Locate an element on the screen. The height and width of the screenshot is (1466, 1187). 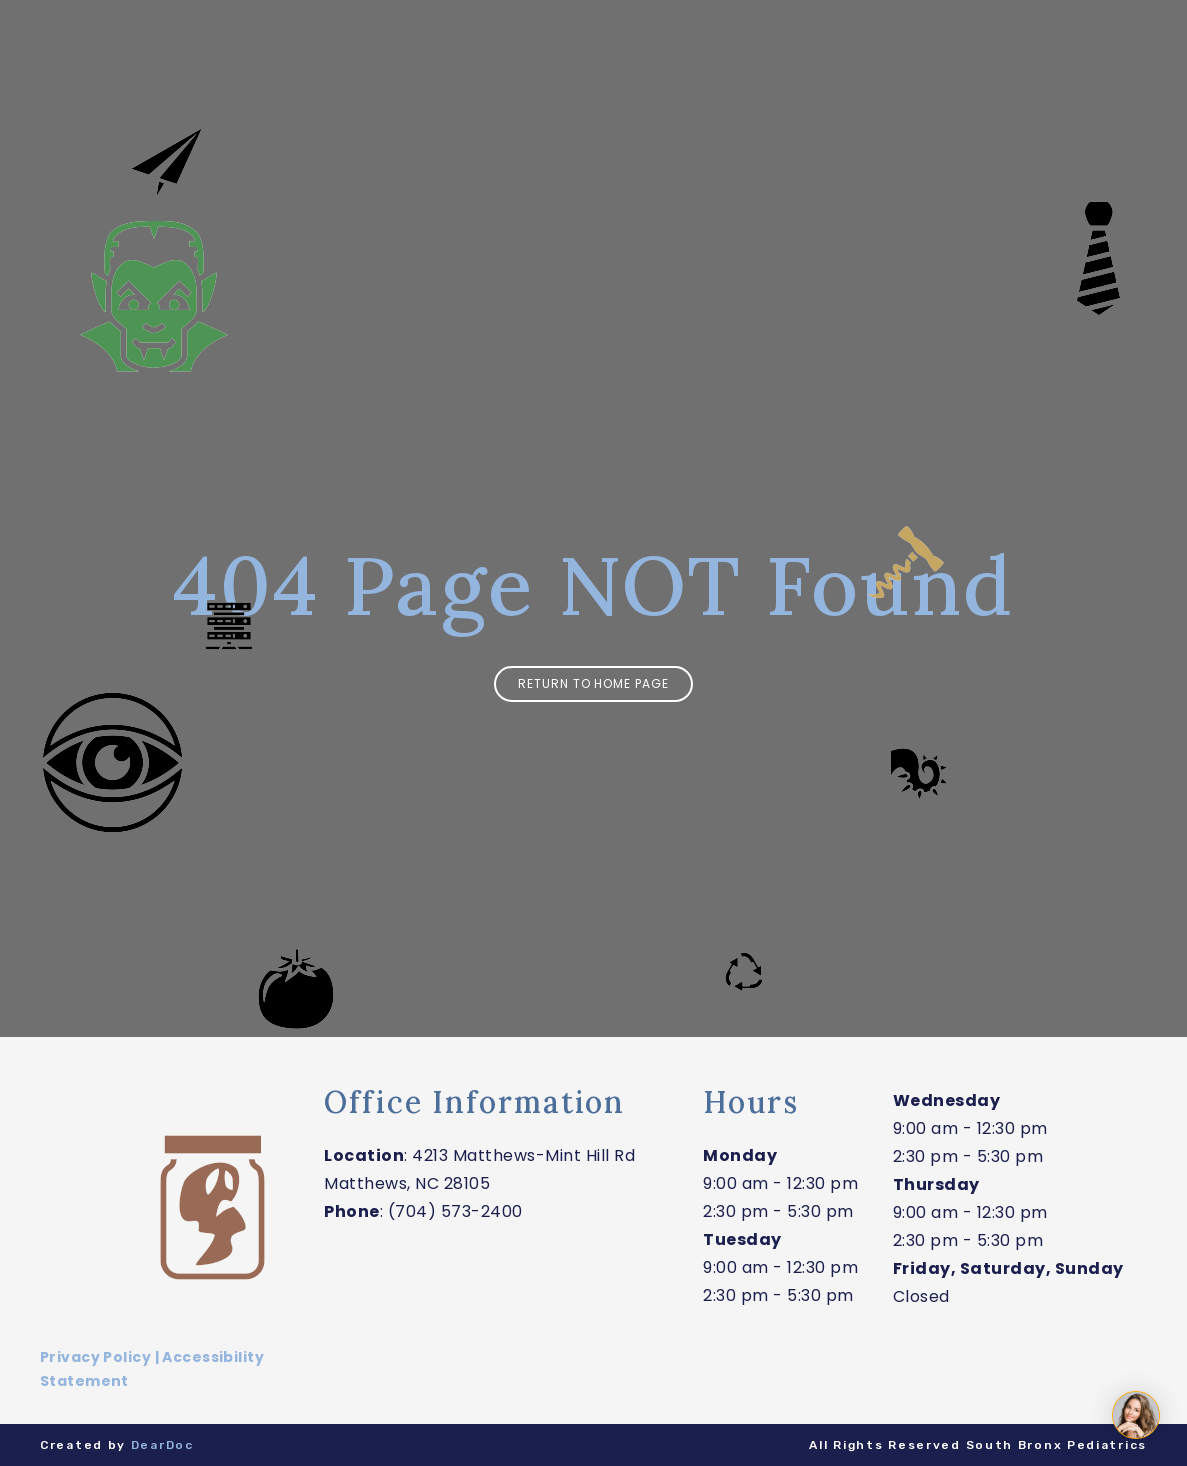
collect or capture a shadow creature is located at coordinates (212, 1207).